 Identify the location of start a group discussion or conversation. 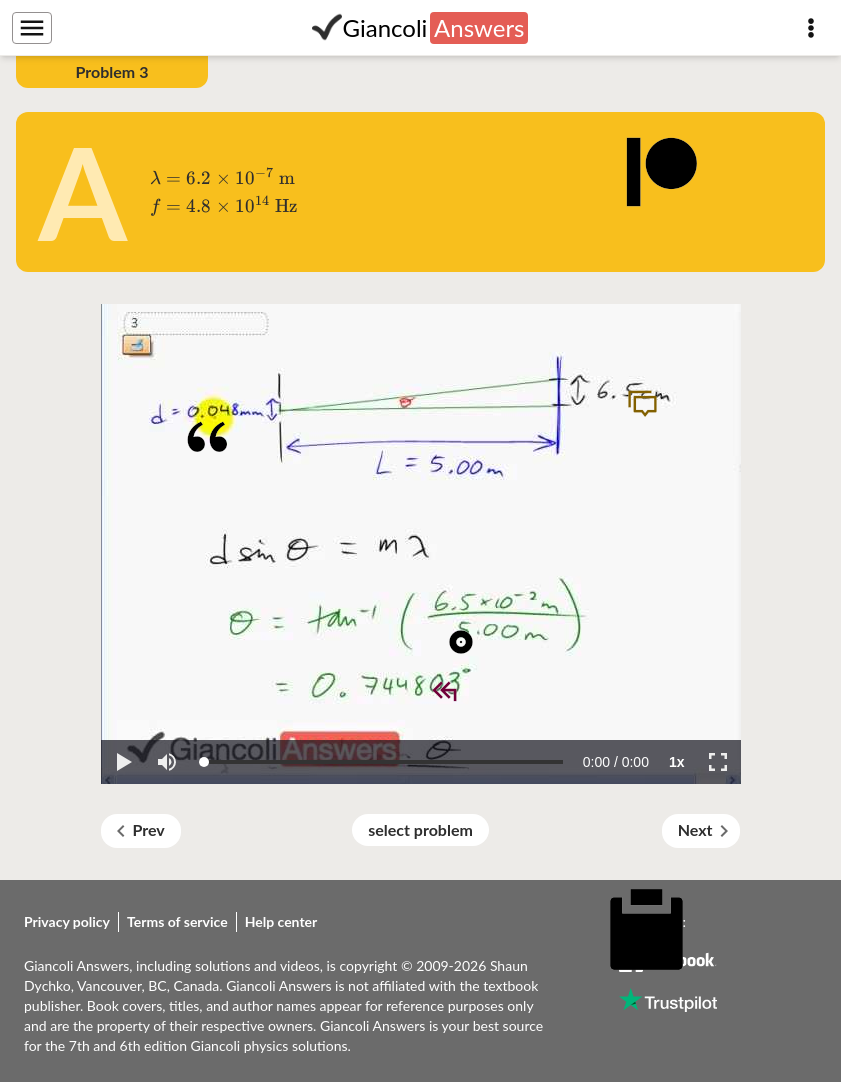
(642, 403).